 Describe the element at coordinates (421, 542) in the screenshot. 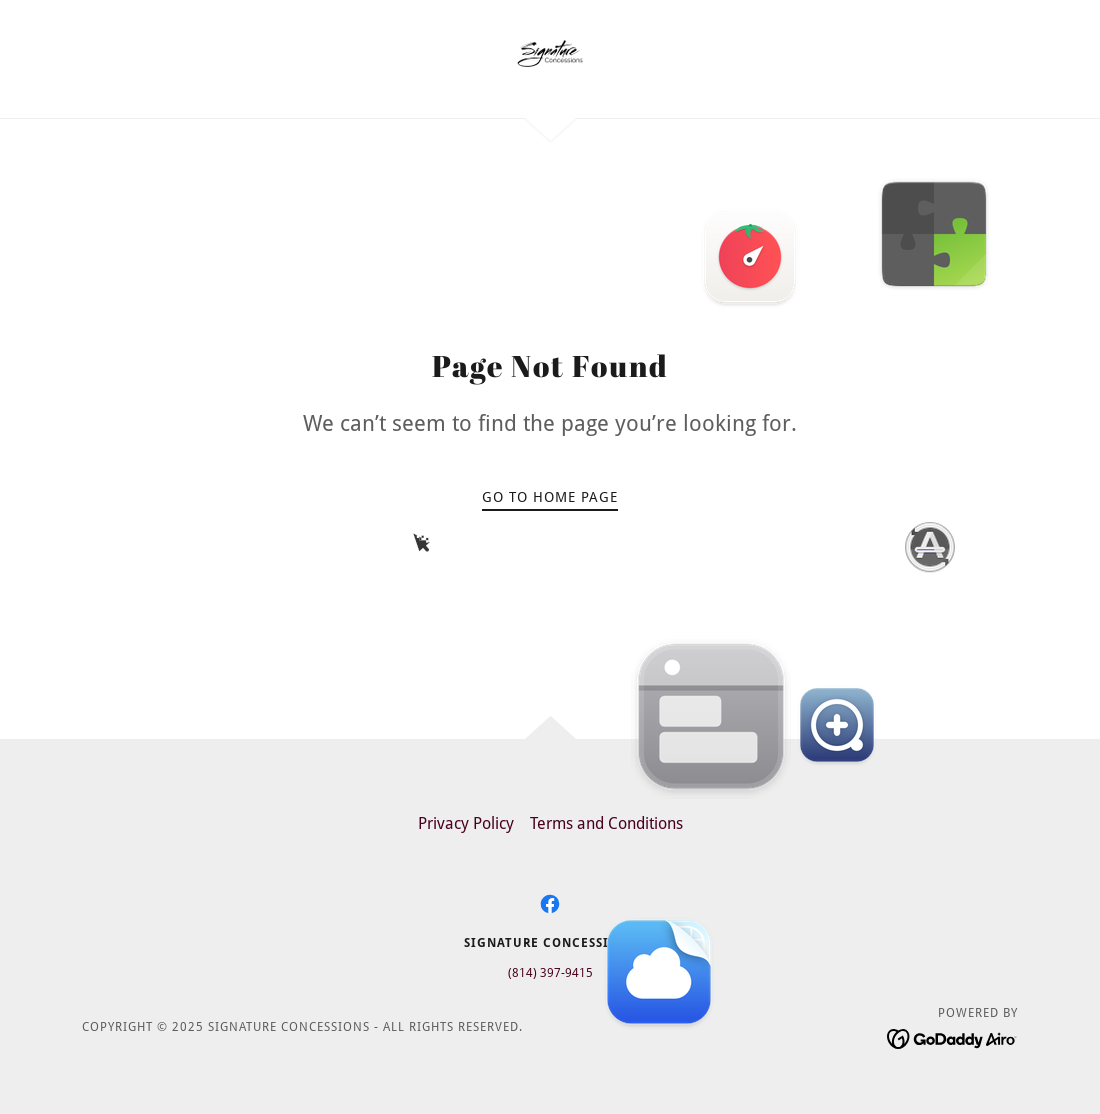

I see `access remote desktop connections` at that location.